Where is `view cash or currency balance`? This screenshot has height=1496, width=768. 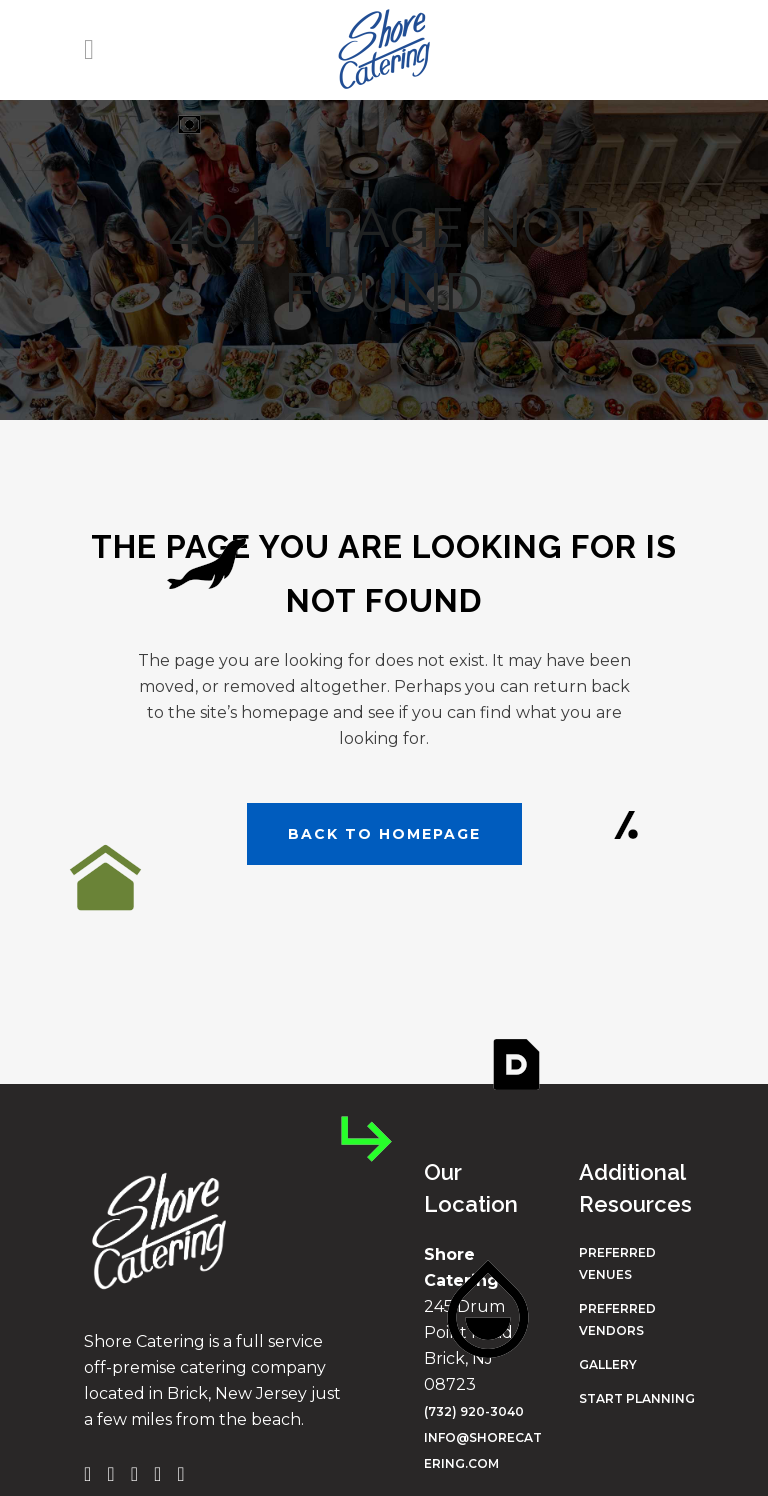
view cash or currency balance is located at coordinates (189, 124).